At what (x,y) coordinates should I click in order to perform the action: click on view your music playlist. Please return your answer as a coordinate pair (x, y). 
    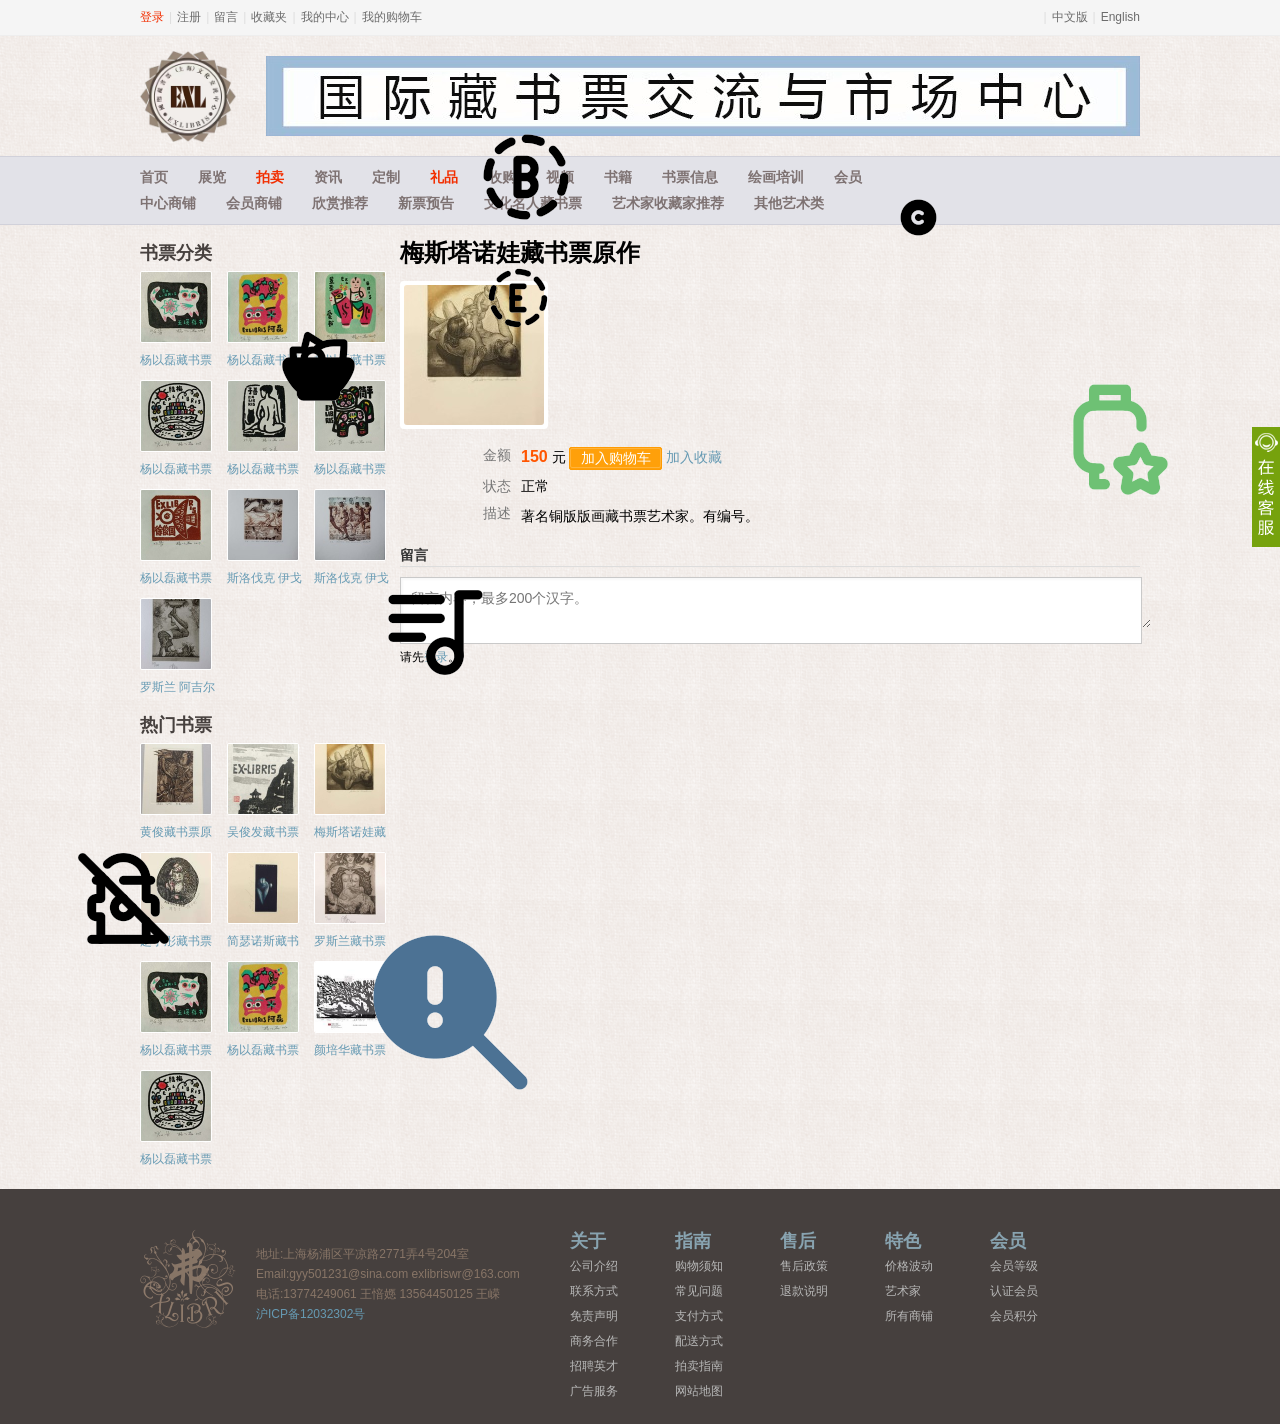
    Looking at the image, I should click on (435, 632).